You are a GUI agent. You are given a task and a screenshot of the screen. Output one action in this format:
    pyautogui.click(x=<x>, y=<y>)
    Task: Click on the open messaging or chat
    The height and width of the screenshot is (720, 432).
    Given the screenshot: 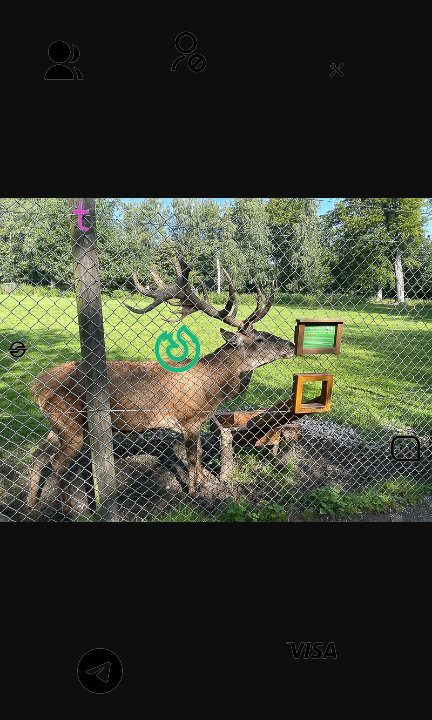 What is the action you would take?
    pyautogui.click(x=405, y=448)
    